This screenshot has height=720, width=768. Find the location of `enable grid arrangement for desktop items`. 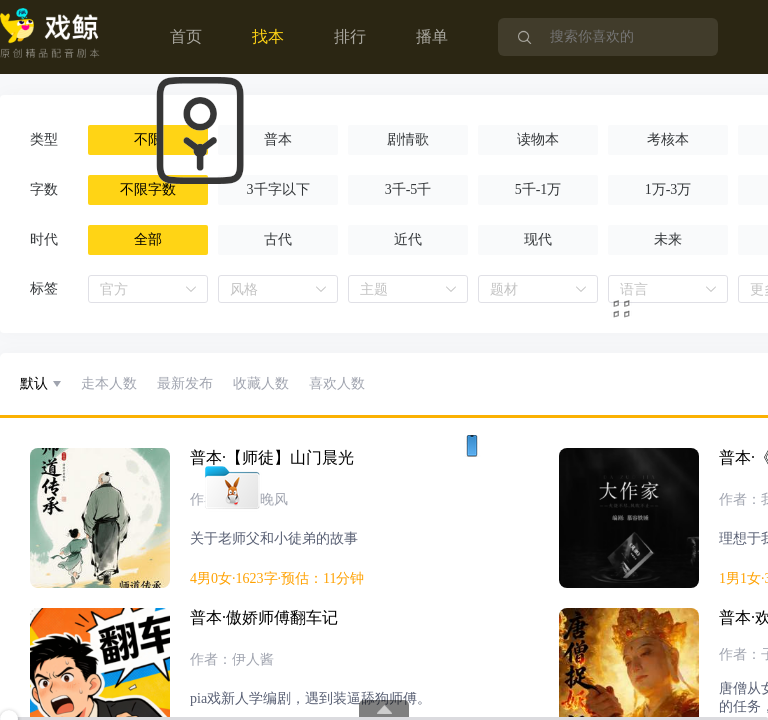

enable grid arrangement for desktop items is located at coordinates (621, 309).